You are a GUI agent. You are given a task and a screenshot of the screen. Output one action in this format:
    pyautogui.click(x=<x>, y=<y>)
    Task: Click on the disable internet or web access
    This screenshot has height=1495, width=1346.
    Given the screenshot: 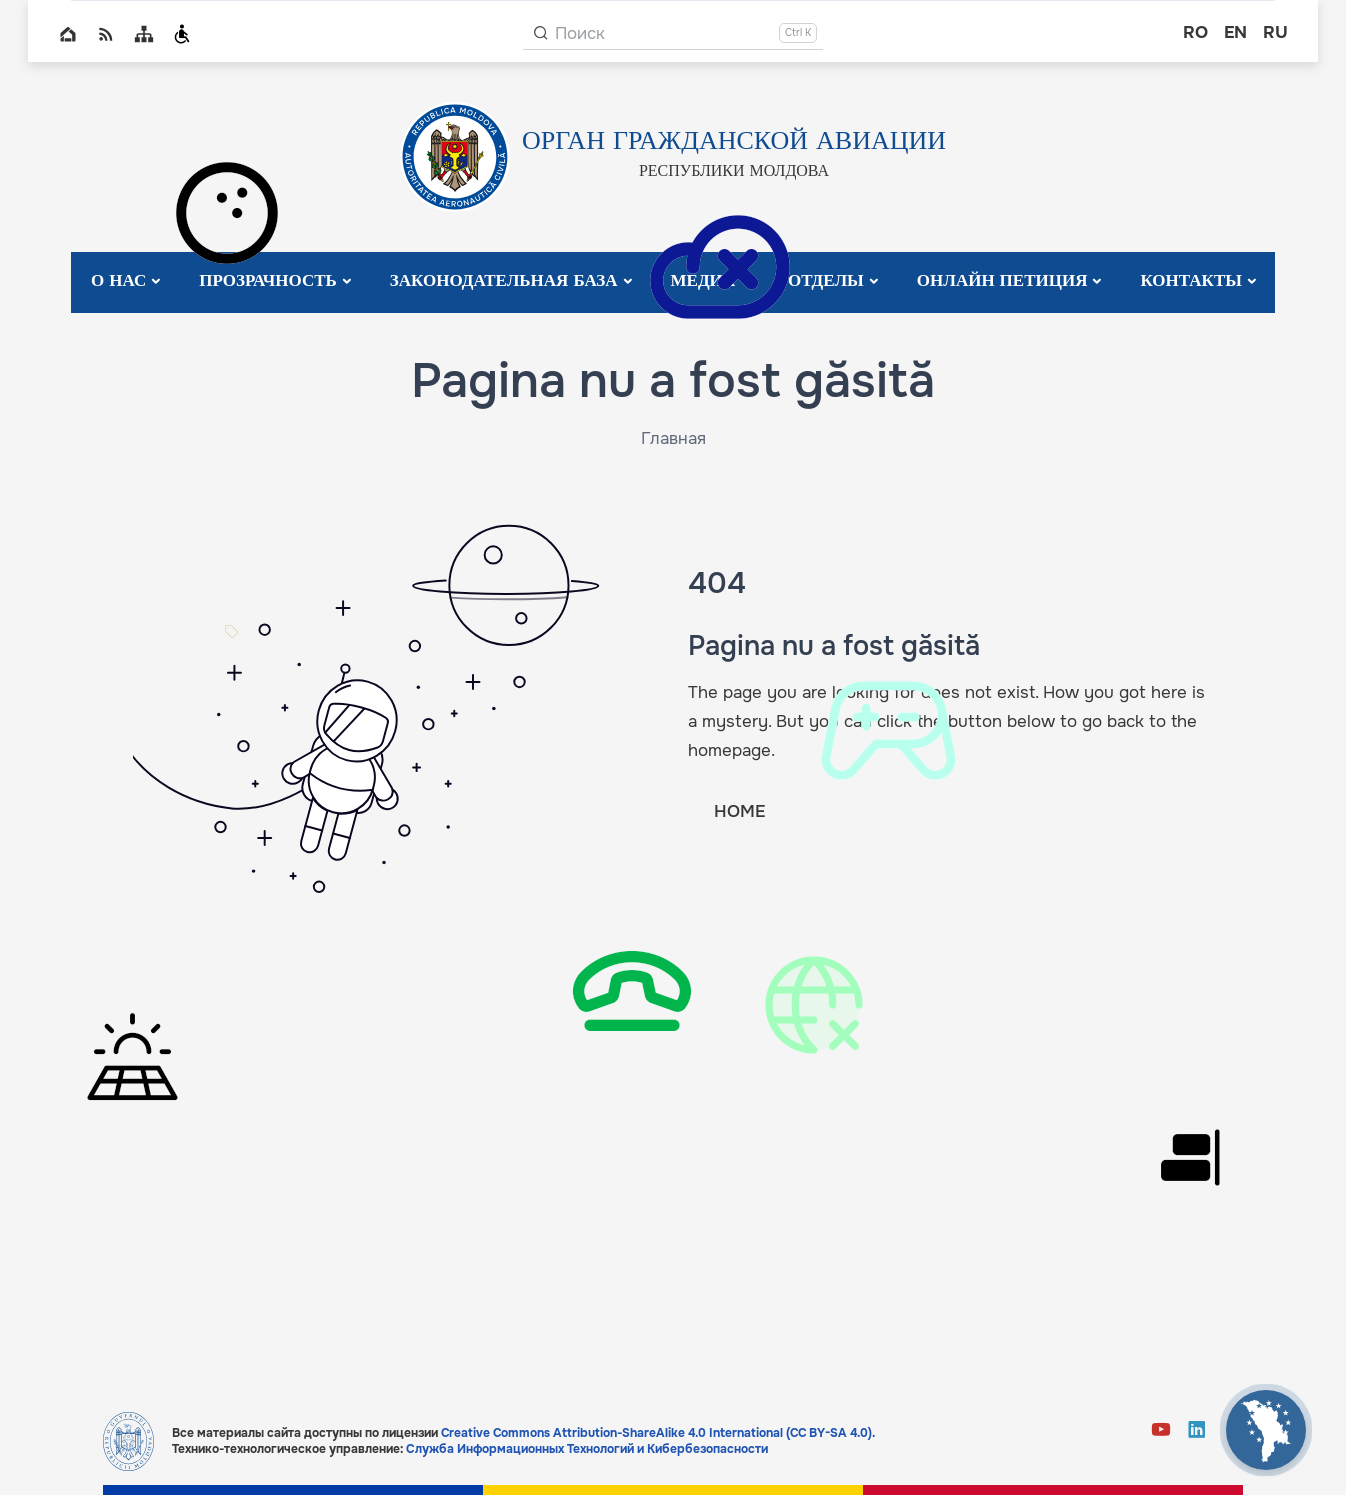 What is the action you would take?
    pyautogui.click(x=814, y=1005)
    